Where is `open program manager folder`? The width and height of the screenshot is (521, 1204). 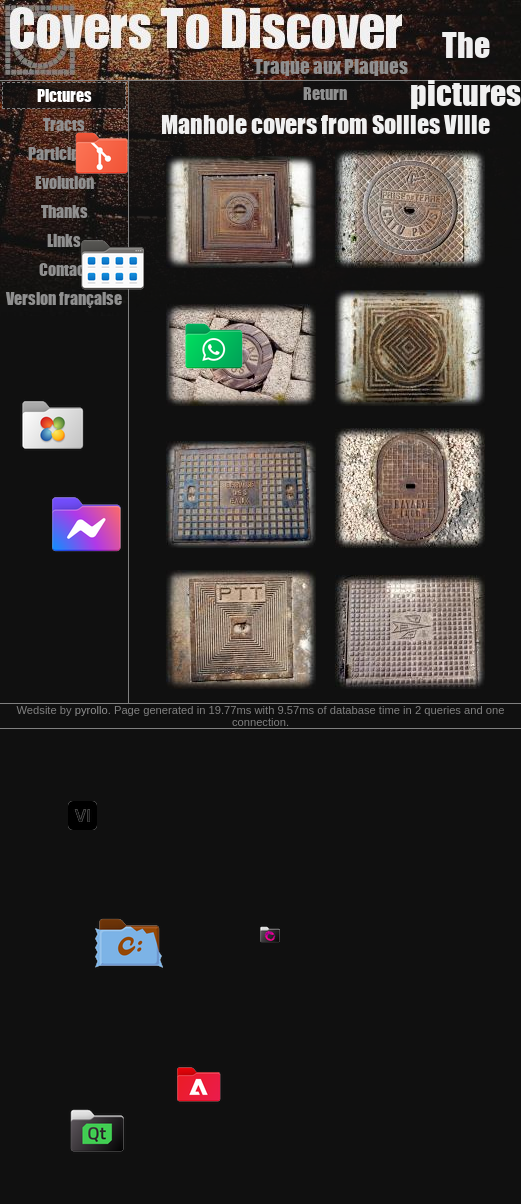 open program manager folder is located at coordinates (112, 266).